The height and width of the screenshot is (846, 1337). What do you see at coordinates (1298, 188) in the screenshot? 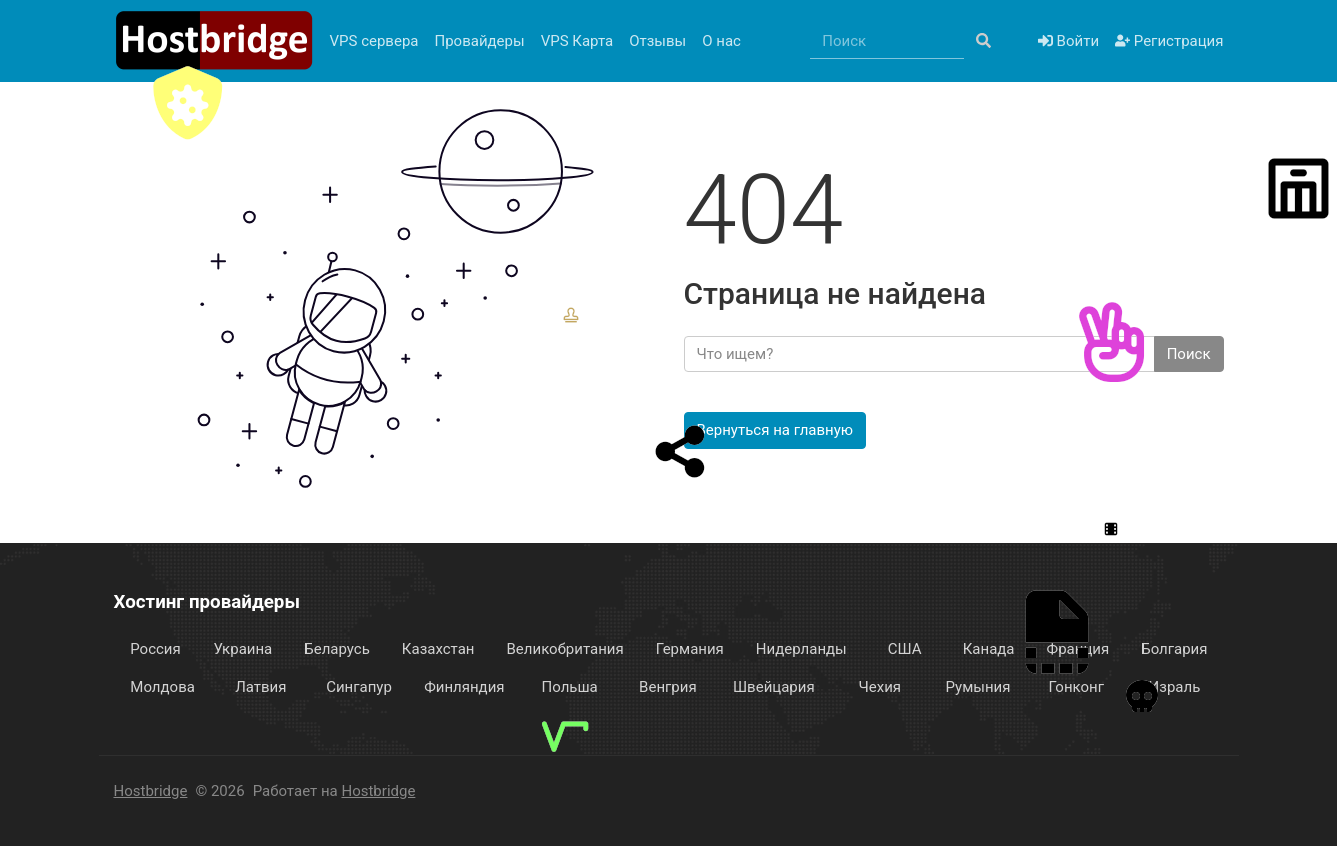
I see `indicates elevator access or location` at bounding box center [1298, 188].